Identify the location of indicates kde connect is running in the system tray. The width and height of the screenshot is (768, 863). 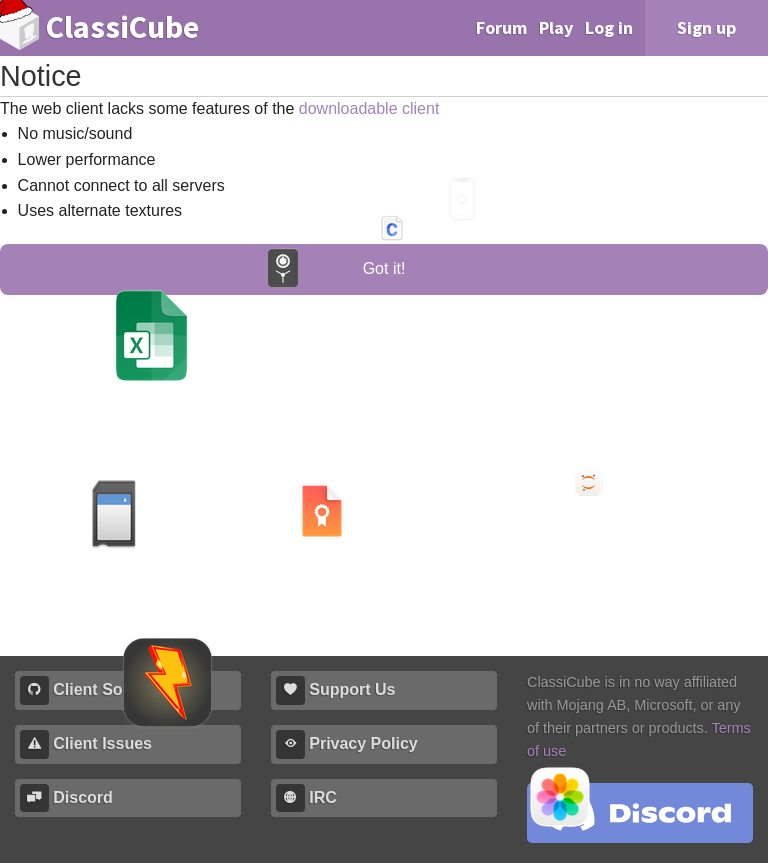
(462, 199).